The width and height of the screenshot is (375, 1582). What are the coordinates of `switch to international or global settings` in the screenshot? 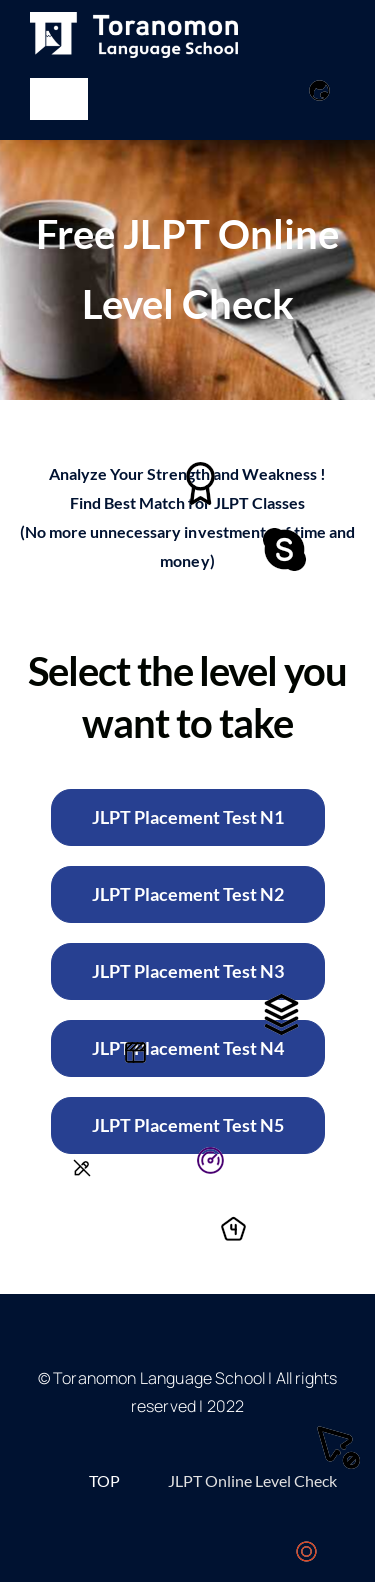 It's located at (319, 90).